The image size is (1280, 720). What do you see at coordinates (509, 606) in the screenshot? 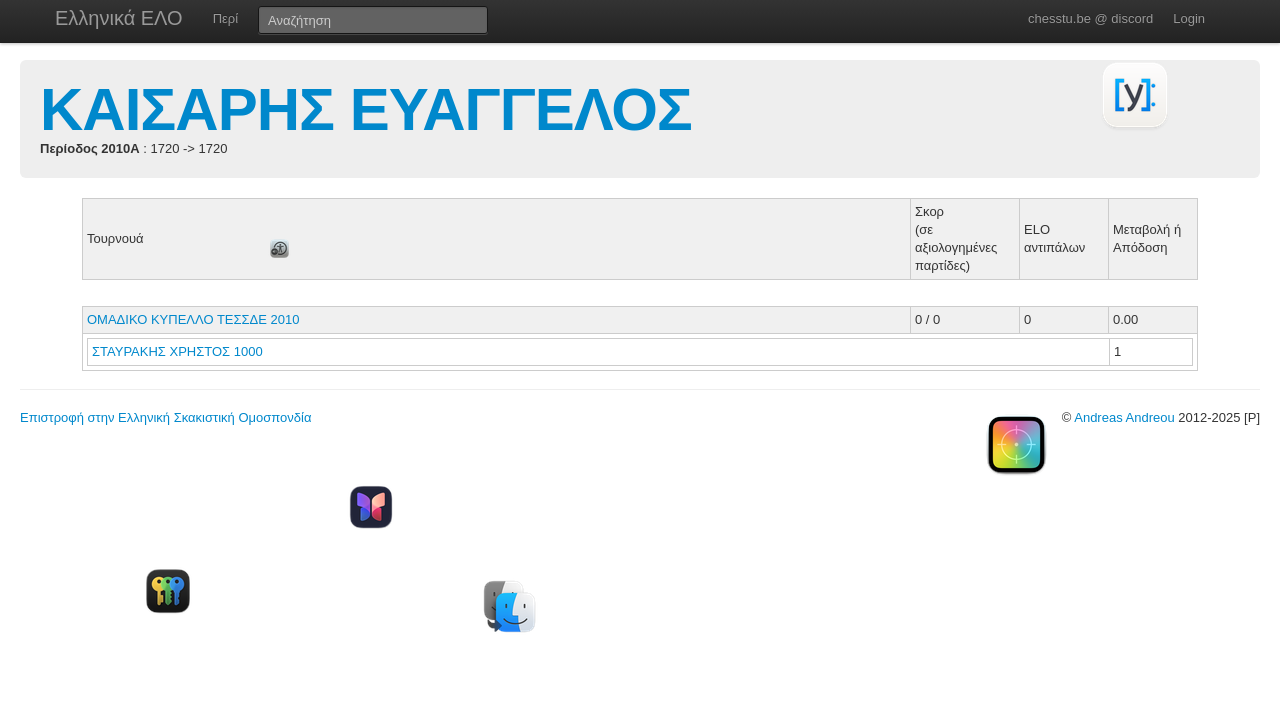
I see `launch migration assistant to transfer data from another mac` at bounding box center [509, 606].